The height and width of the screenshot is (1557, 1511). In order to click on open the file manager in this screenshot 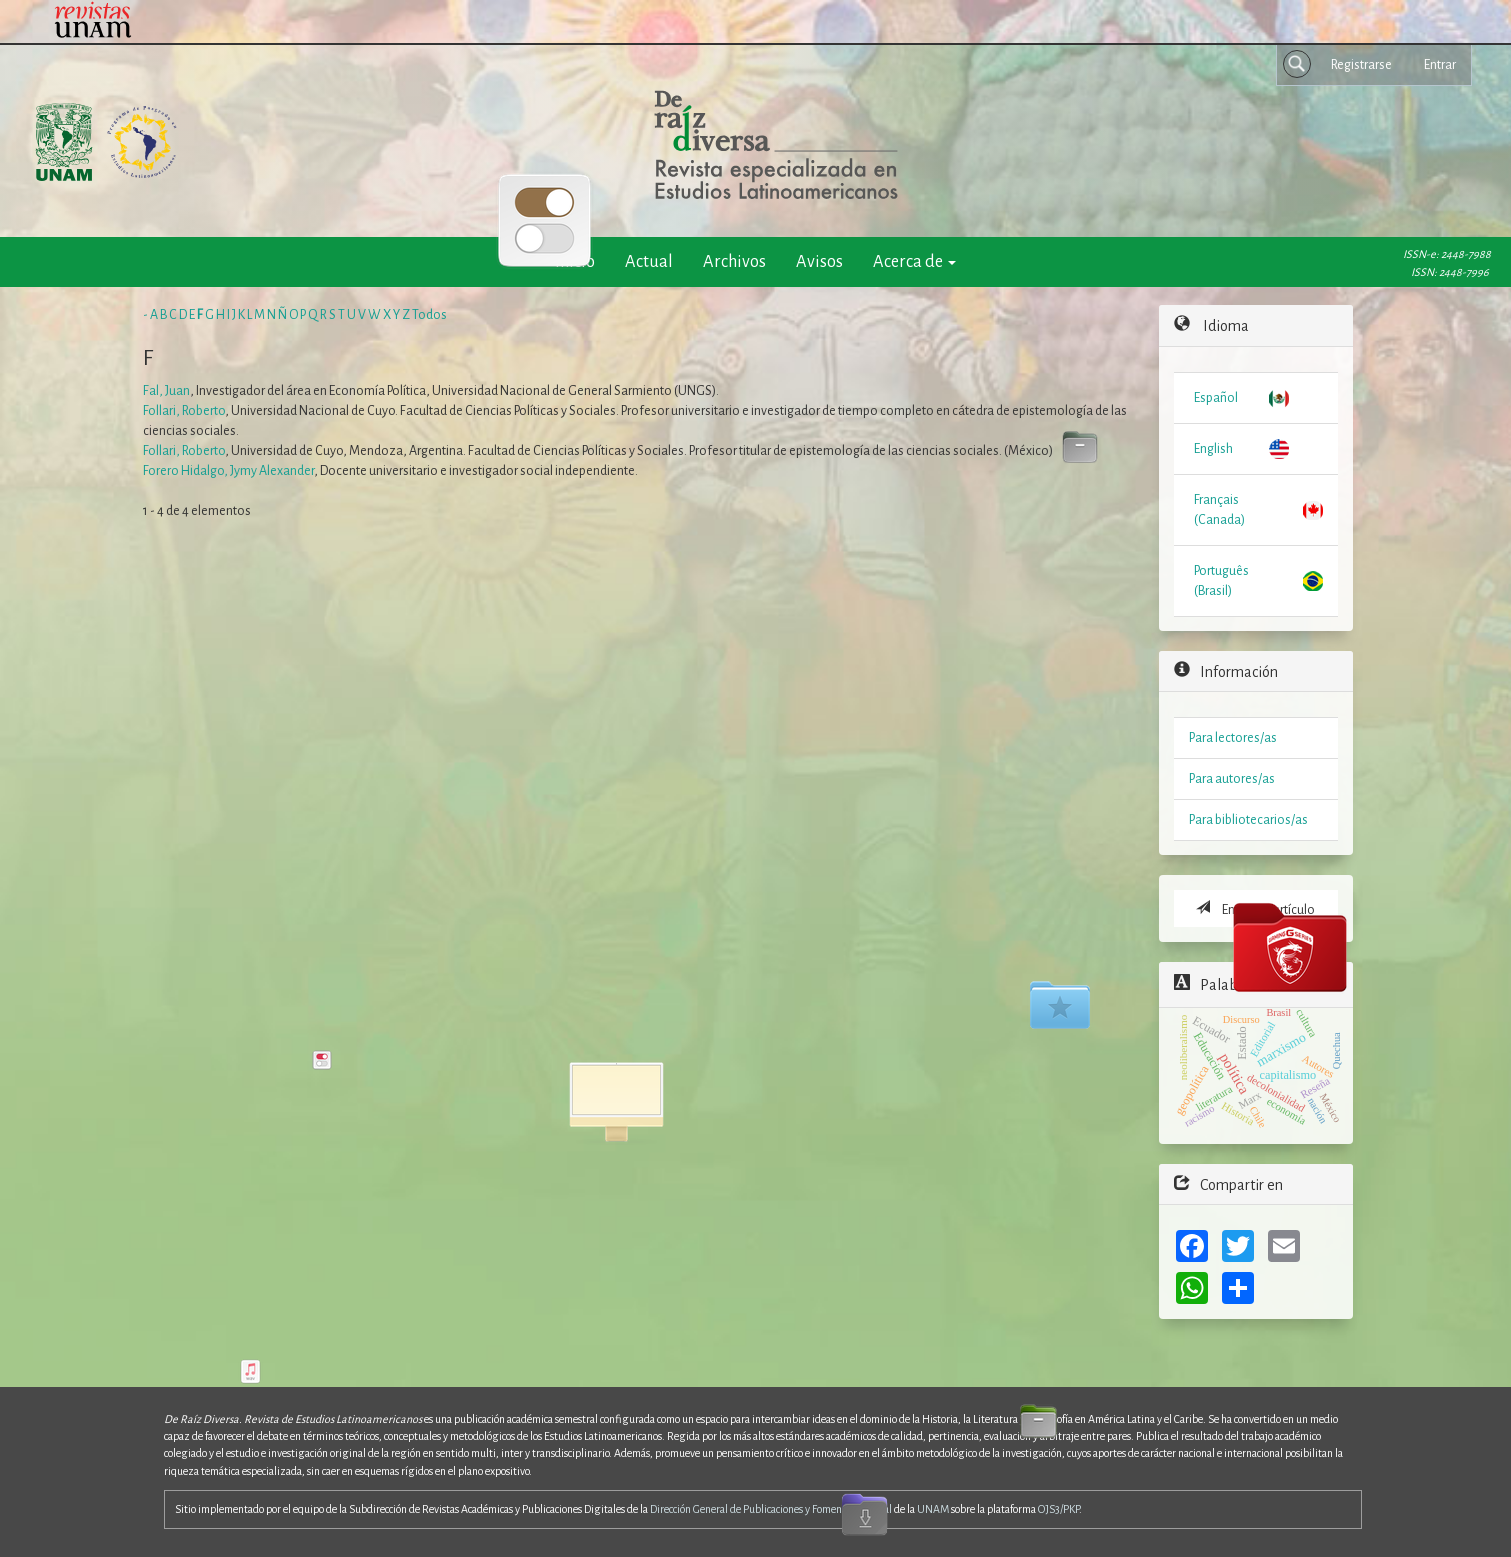, I will do `click(1080, 447)`.